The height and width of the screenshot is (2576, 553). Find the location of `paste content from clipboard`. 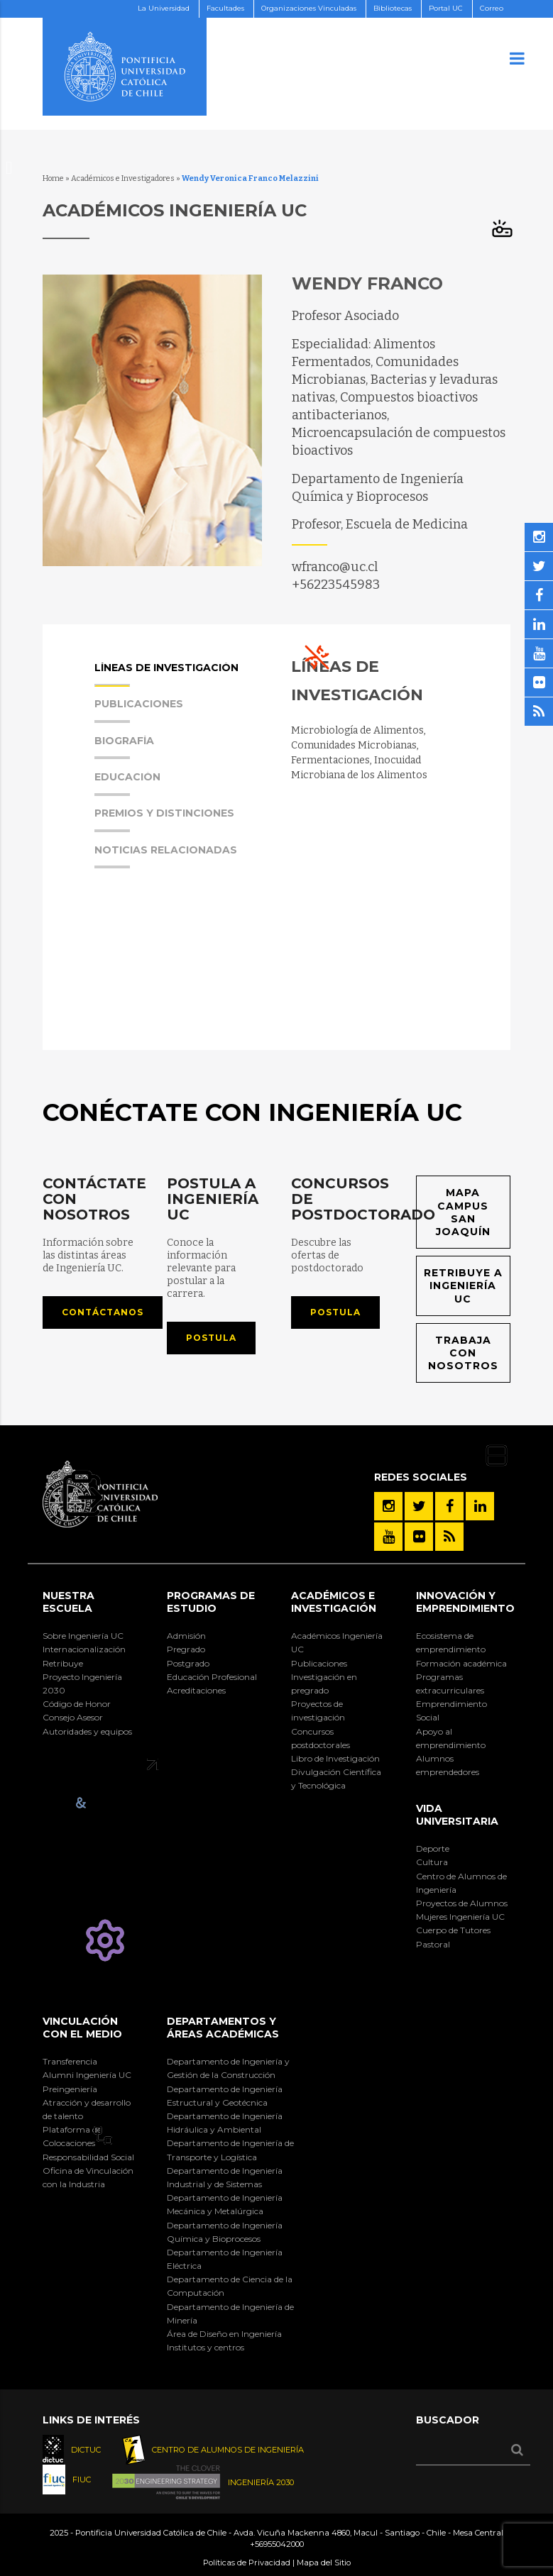

paste content from clipboard is located at coordinates (82, 1493).